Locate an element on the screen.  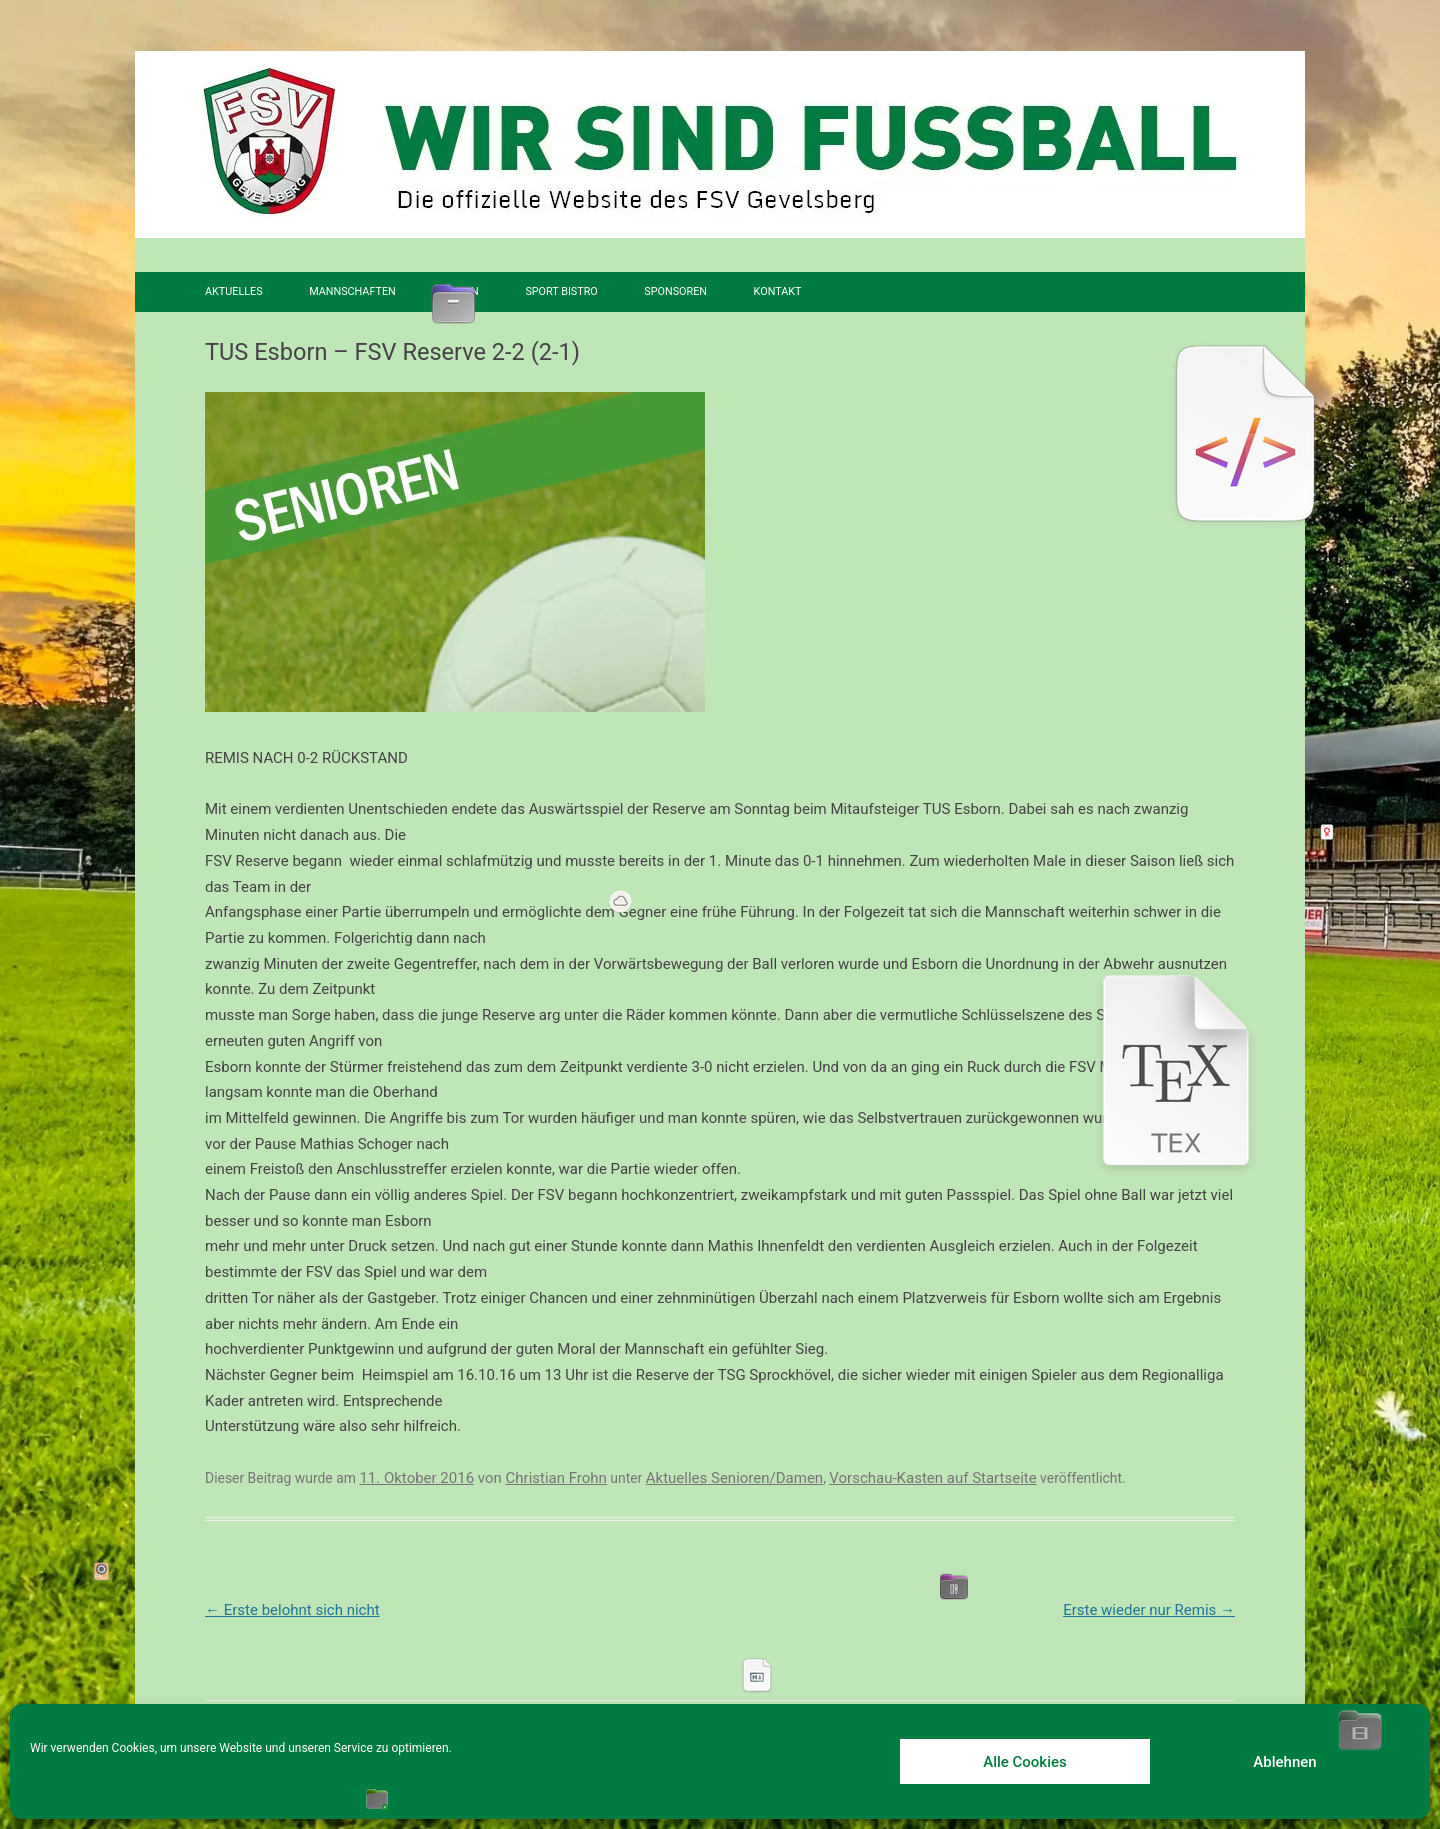
indicates file is synced with Dropbox cloud storage is located at coordinates (620, 901).